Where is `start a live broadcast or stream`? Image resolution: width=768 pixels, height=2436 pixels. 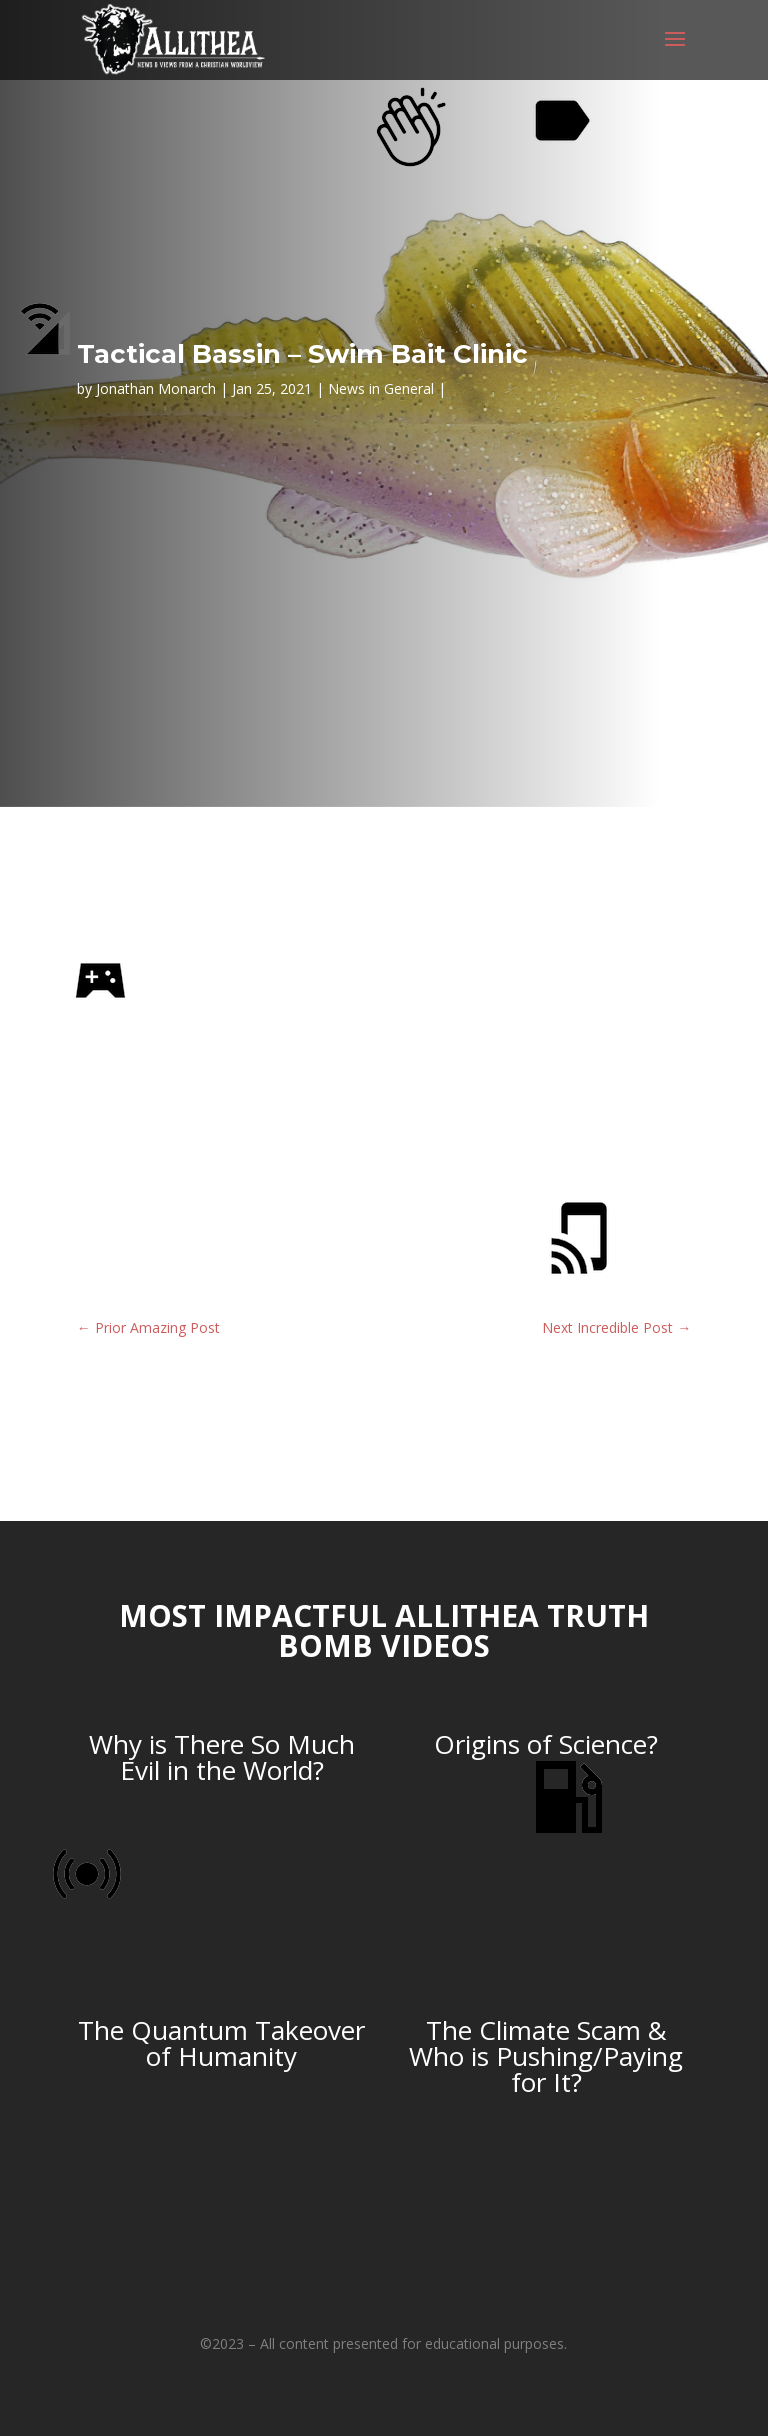 start a live broadcast or stream is located at coordinates (87, 1874).